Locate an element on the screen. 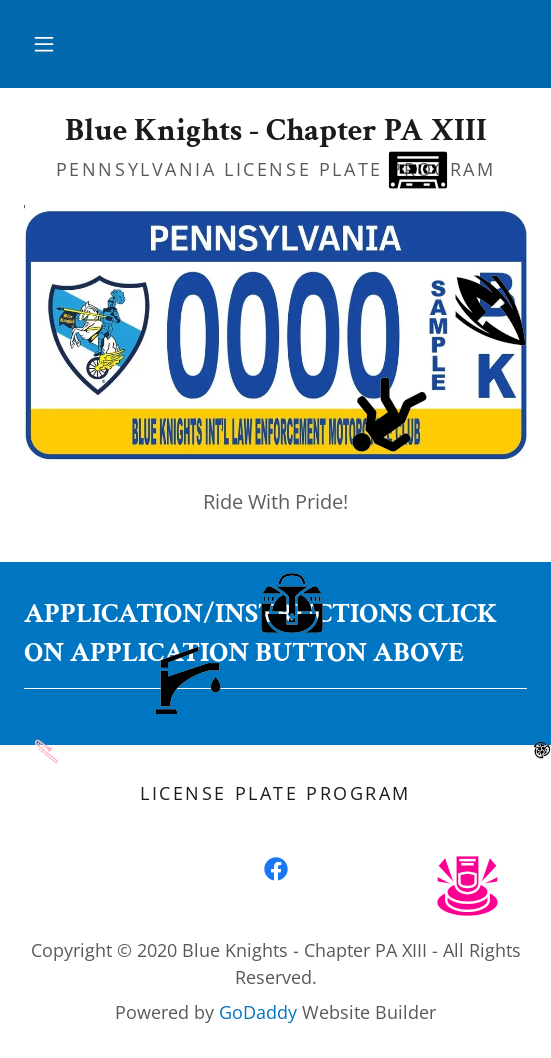 Image resolution: width=551 pixels, height=1058 pixels. tap to confirm or activate is located at coordinates (467, 886).